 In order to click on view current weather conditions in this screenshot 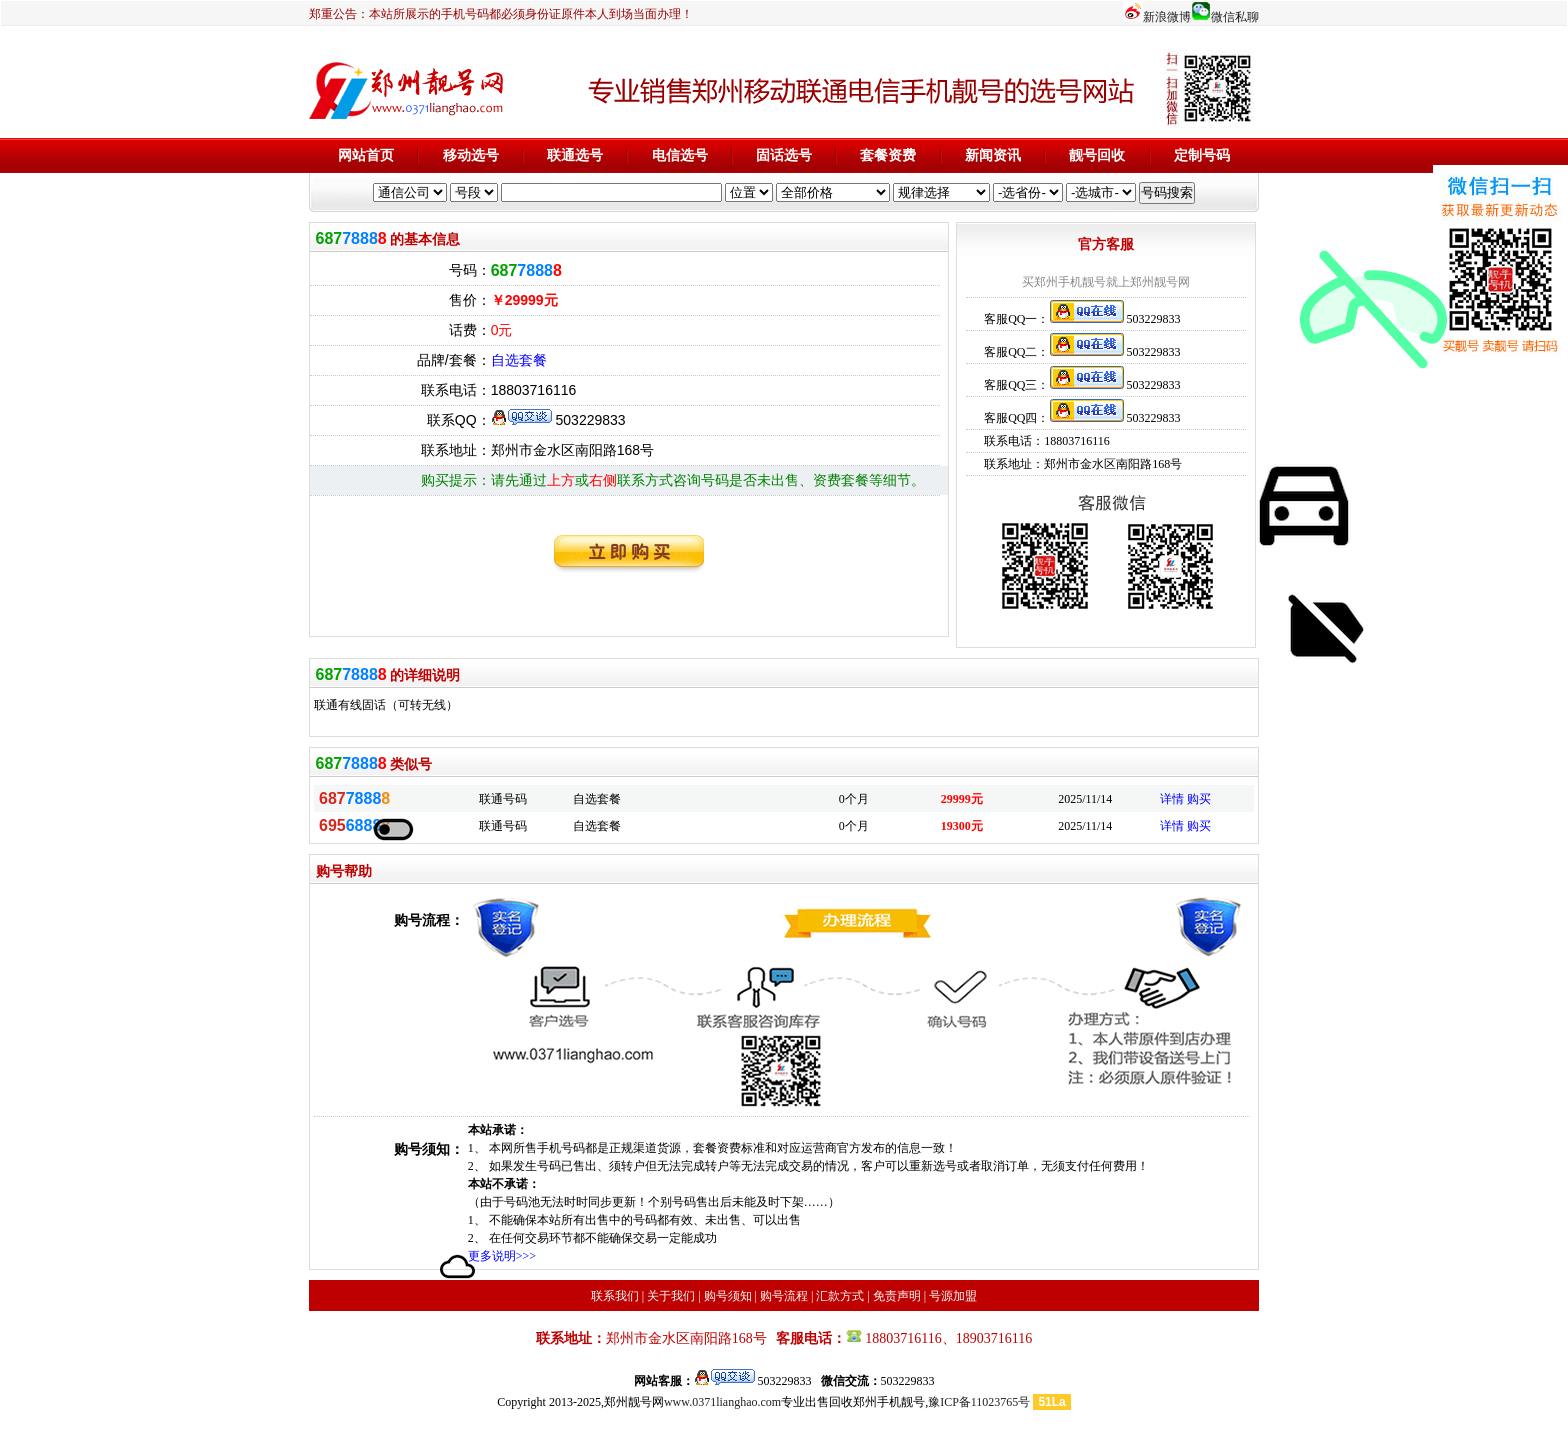, I will do `click(457, 1266)`.